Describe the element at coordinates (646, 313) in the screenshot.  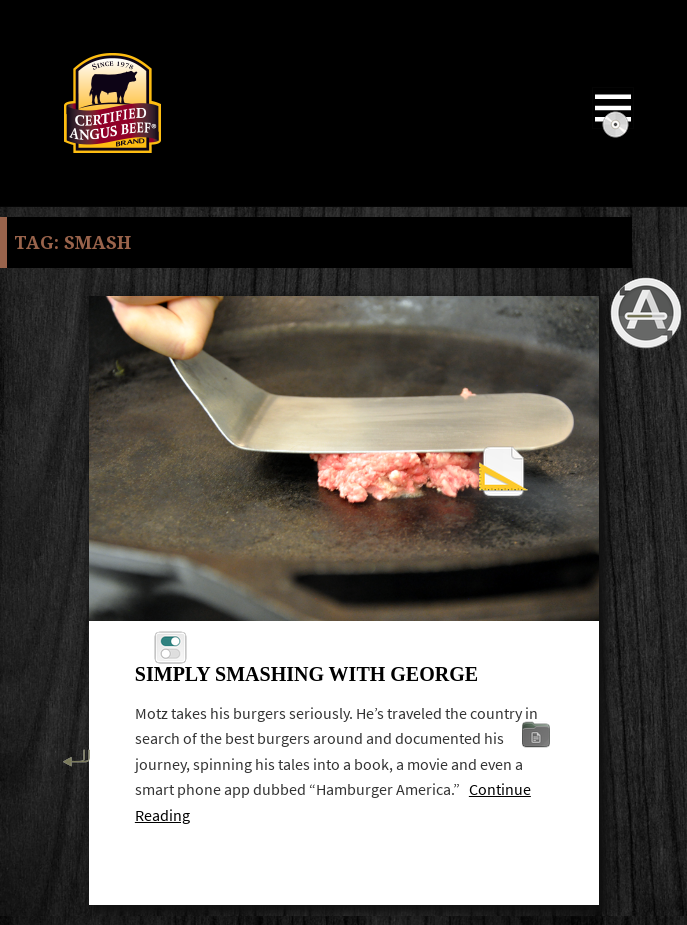
I see `check for and install software updates` at that location.